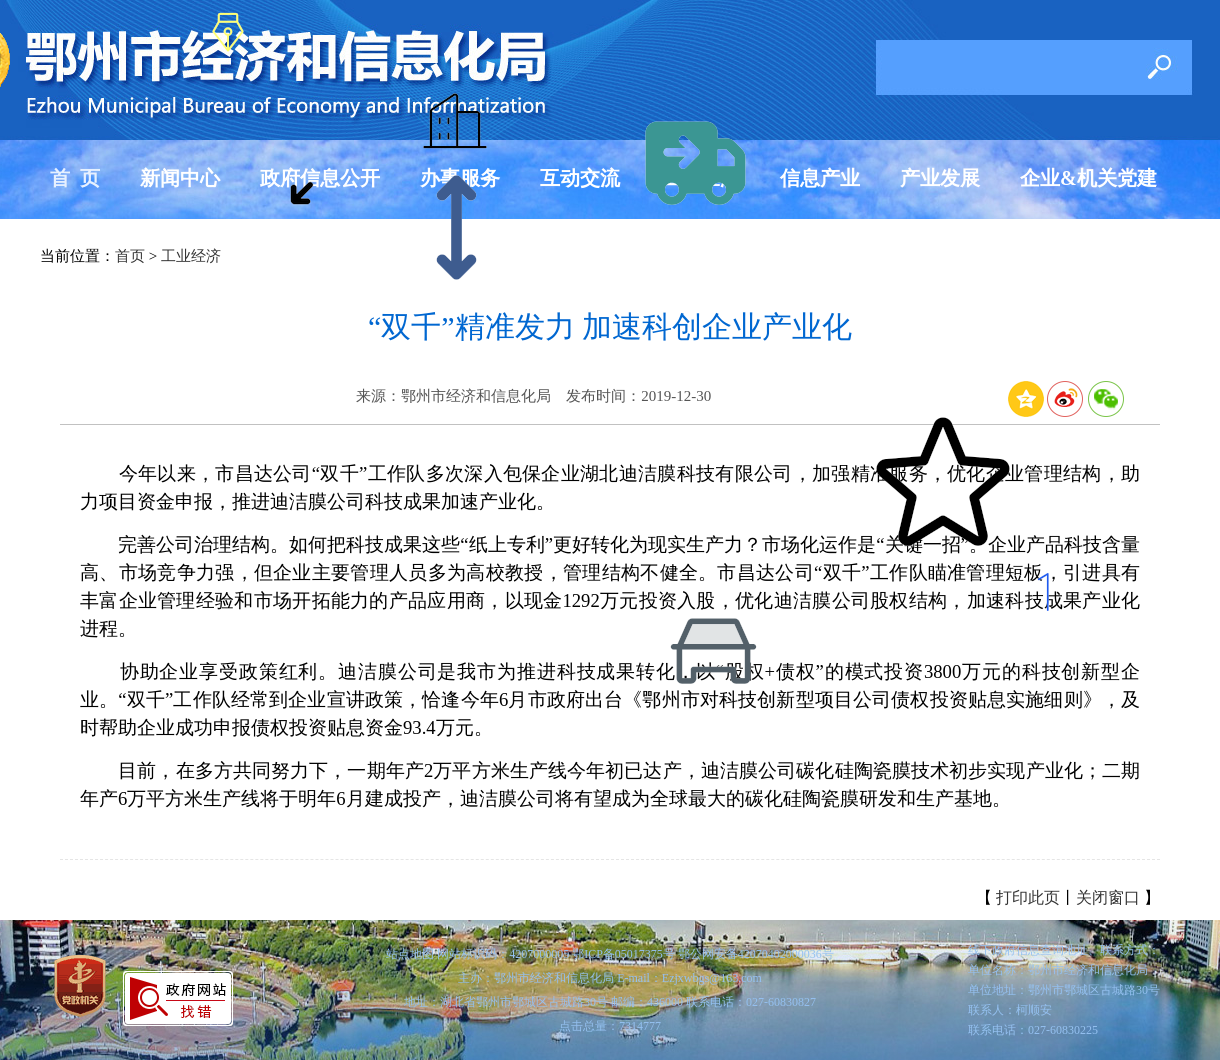 Image resolution: width=1220 pixels, height=1060 pixels. Describe the element at coordinates (456, 227) in the screenshot. I see `adjust height or vertical size` at that location.